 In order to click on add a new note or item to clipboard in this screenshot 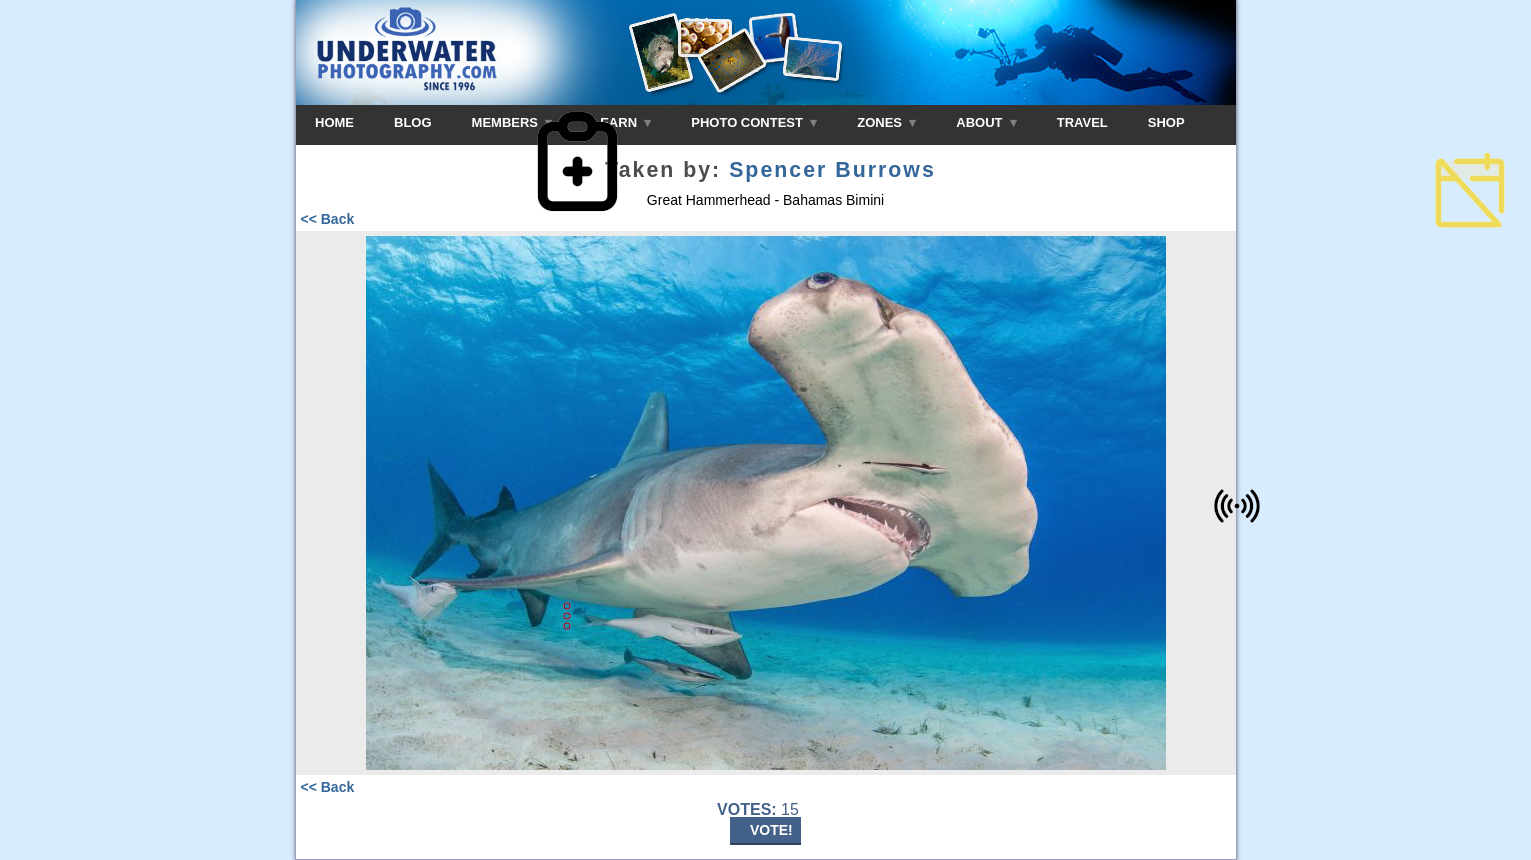, I will do `click(577, 161)`.